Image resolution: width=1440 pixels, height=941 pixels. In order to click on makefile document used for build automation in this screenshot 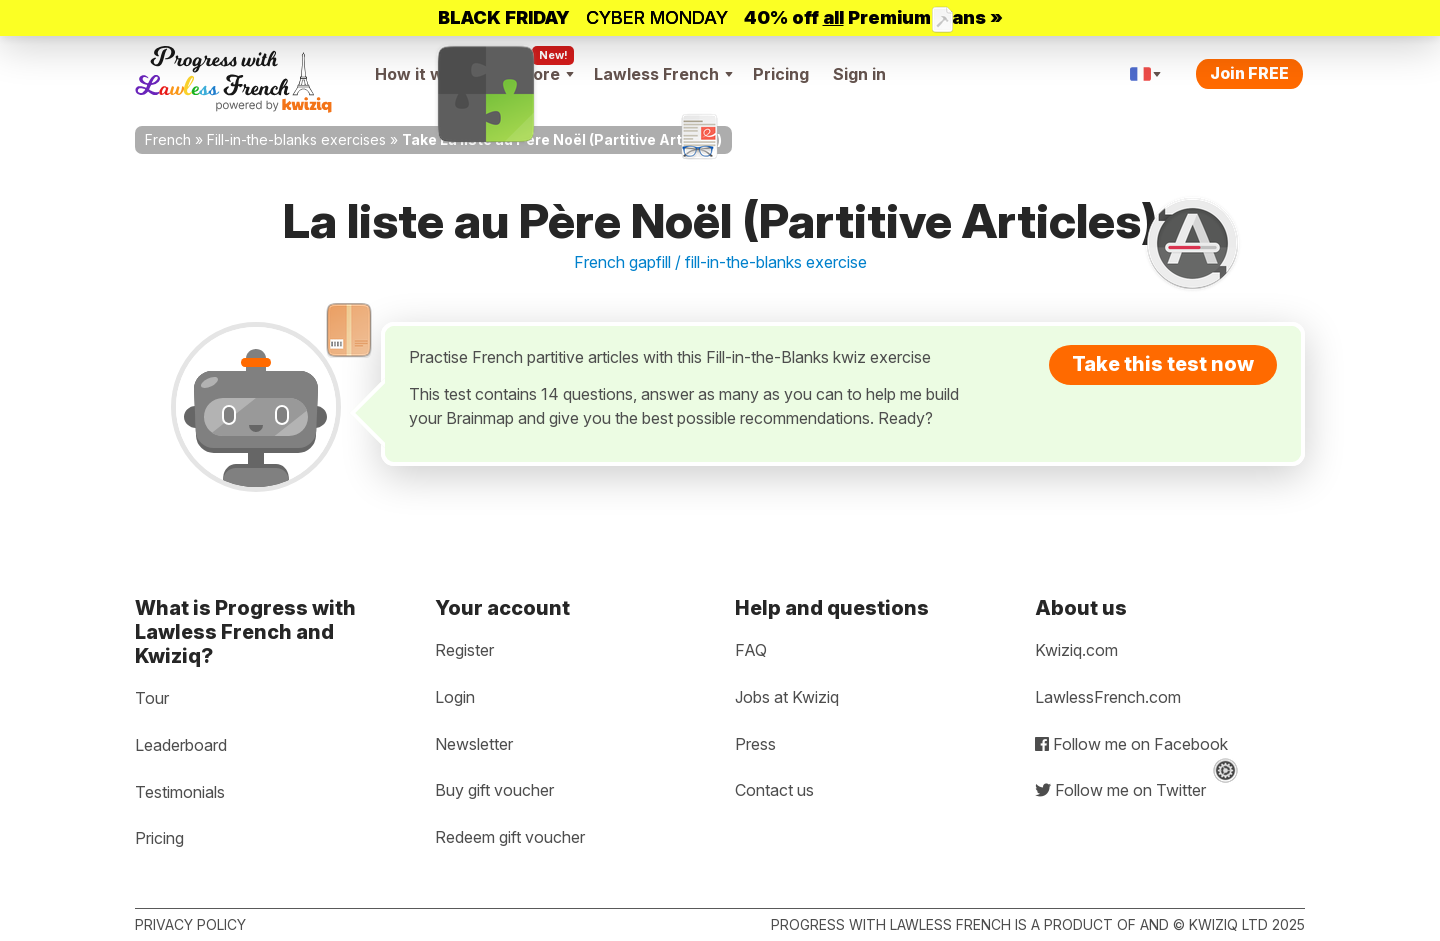, I will do `click(942, 19)`.